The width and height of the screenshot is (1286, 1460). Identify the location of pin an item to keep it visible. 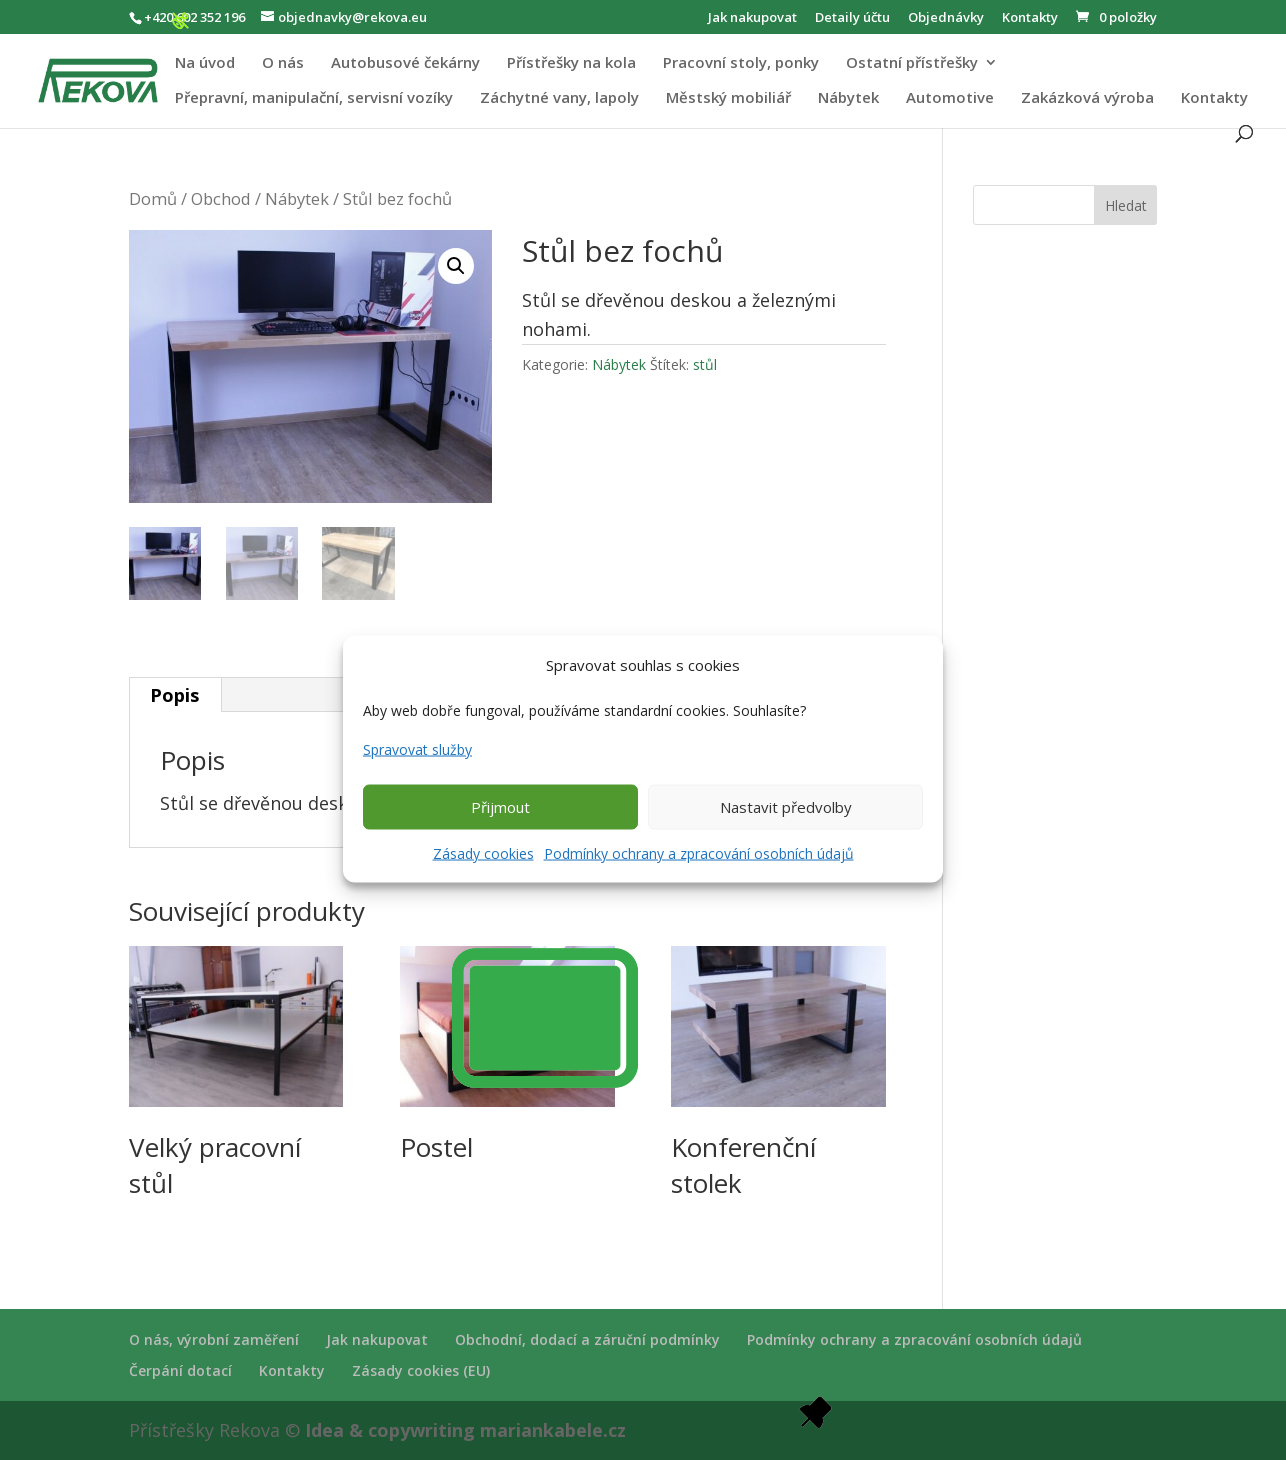
(814, 1413).